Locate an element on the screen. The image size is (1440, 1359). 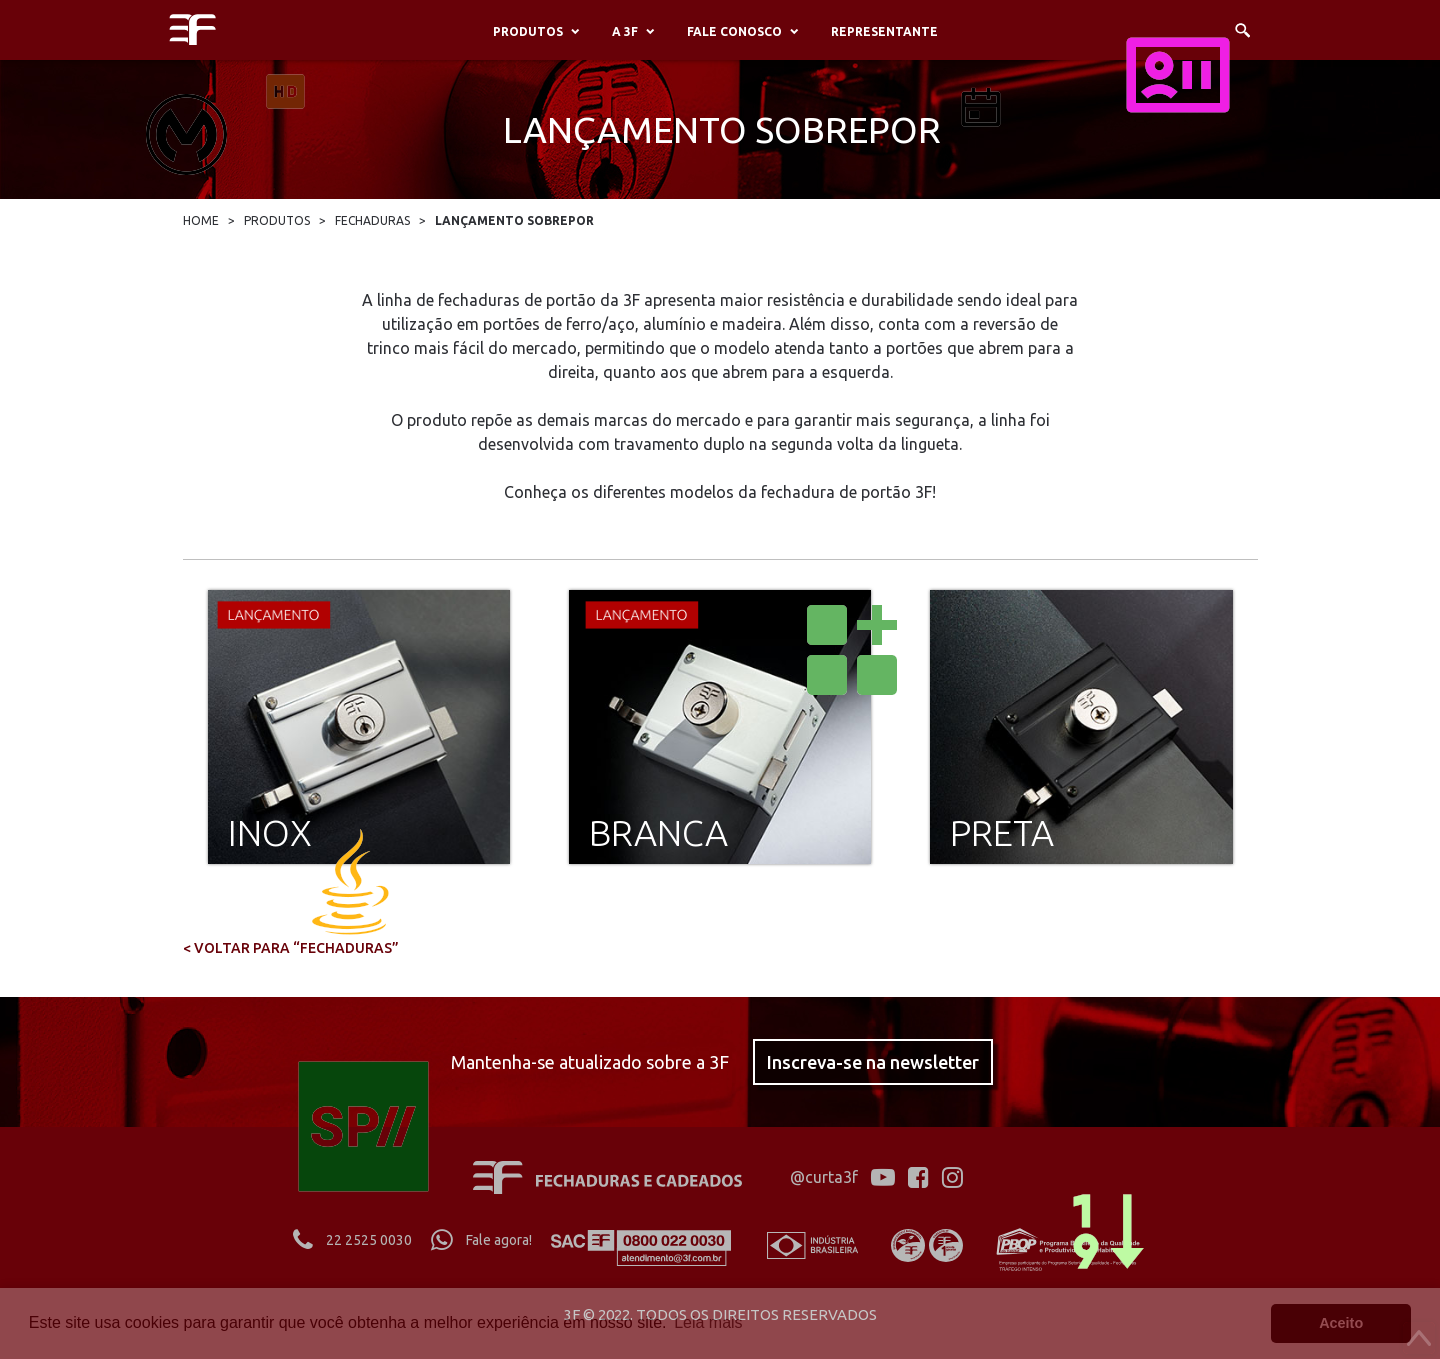
stackpath company logo is located at coordinates (363, 1126).